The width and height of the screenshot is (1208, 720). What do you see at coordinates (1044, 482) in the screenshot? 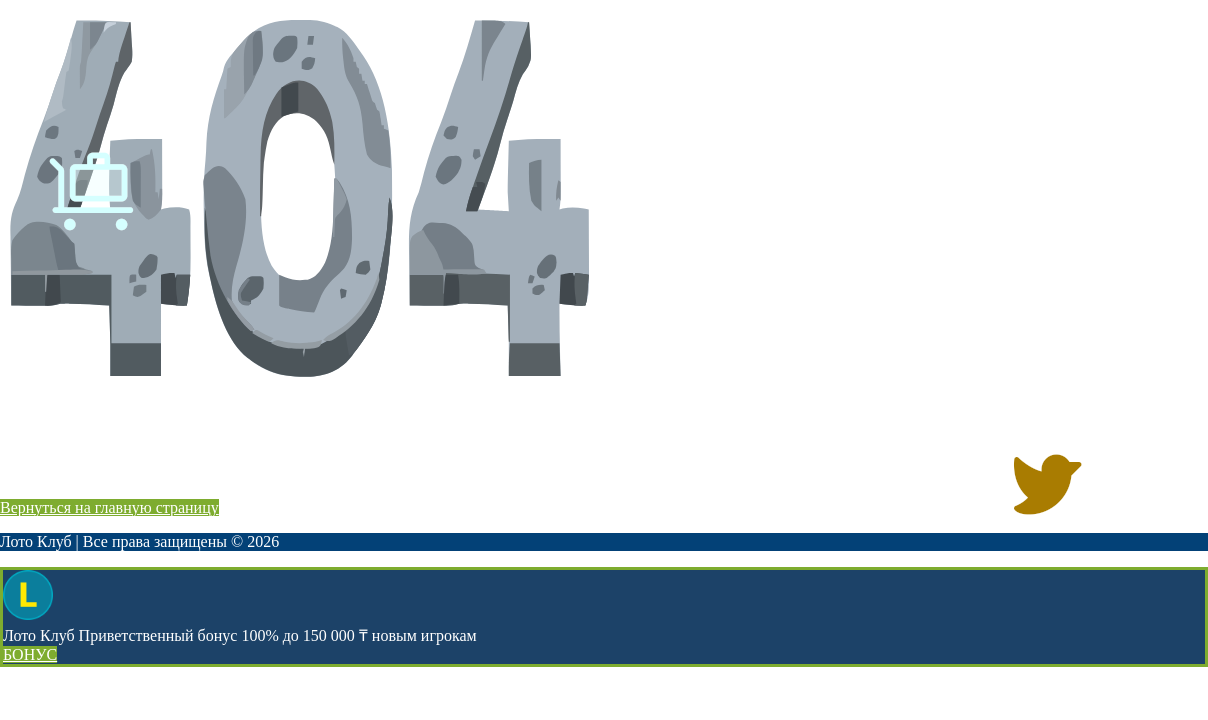
I see `share to twitter` at bounding box center [1044, 482].